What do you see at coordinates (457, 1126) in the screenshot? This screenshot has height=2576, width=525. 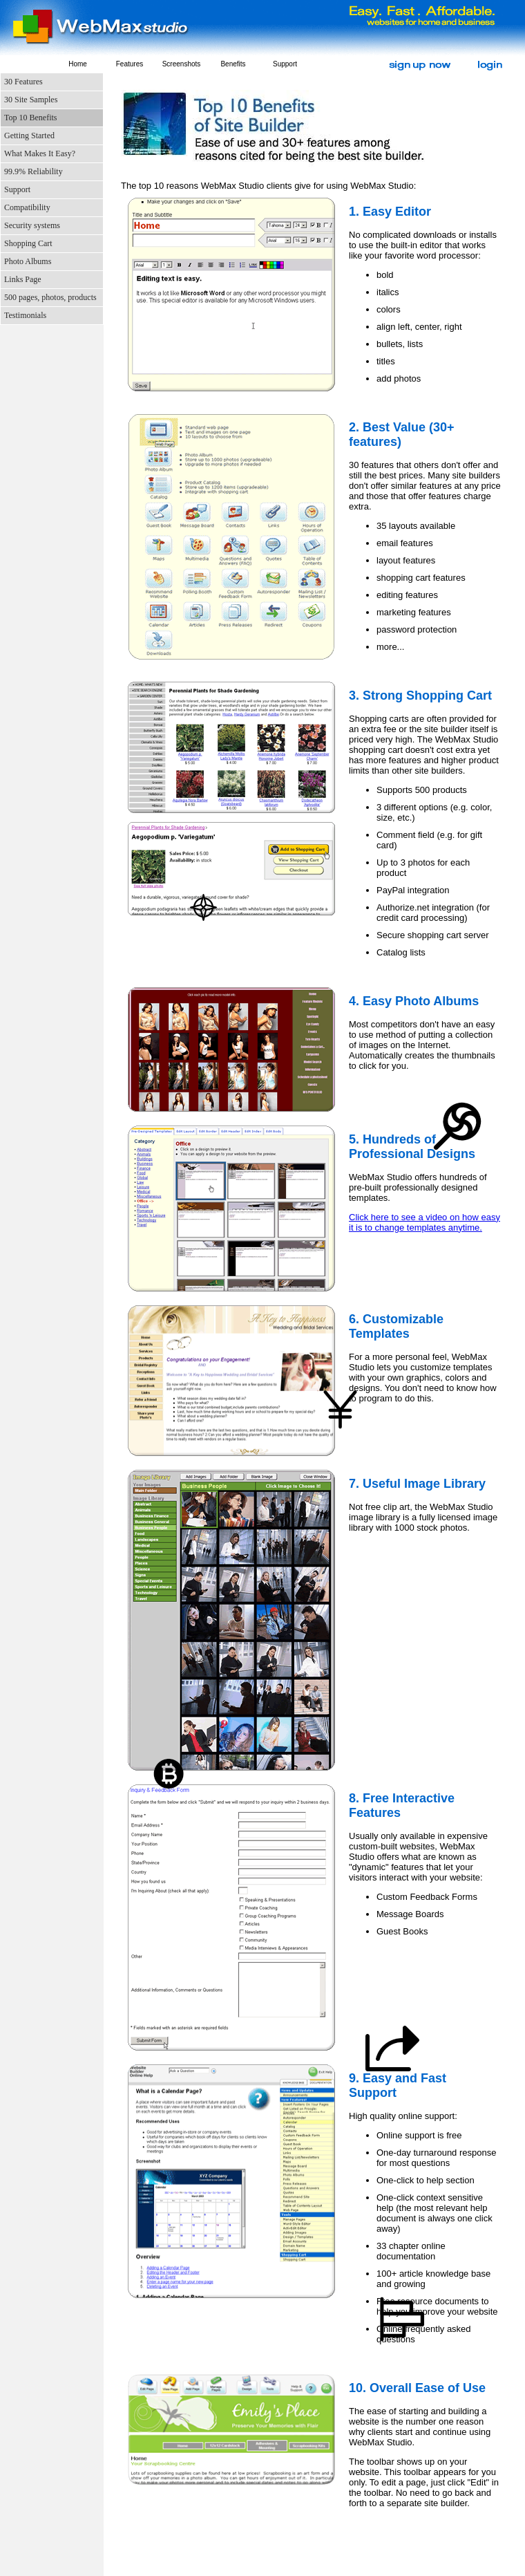 I see `access candy or sweets category` at bounding box center [457, 1126].